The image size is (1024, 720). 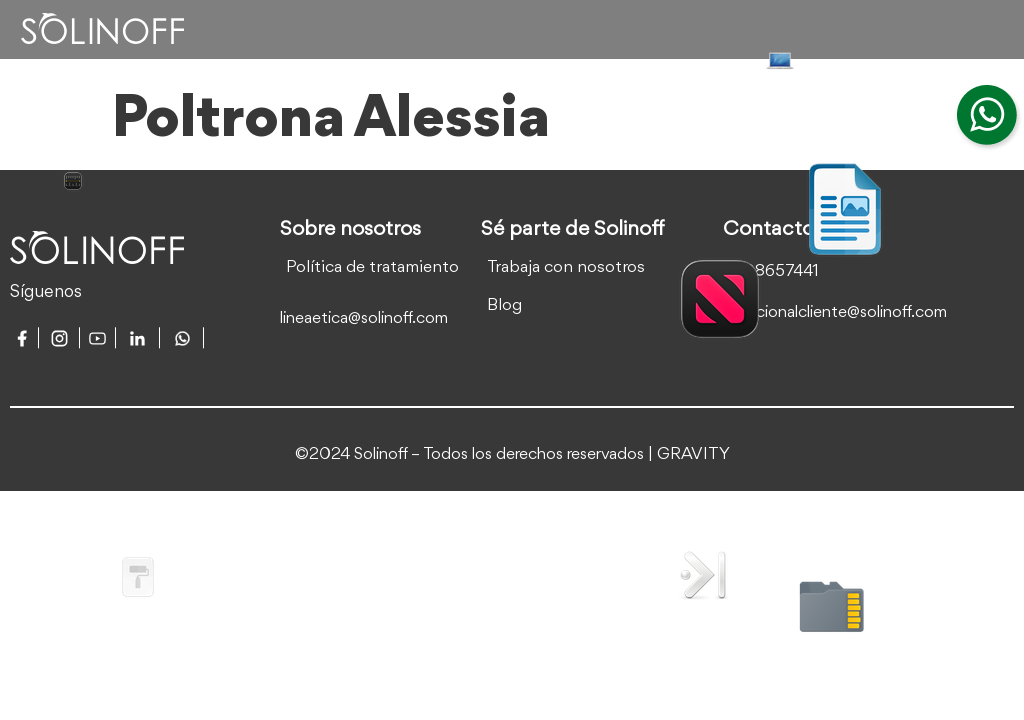 I want to click on open the Apple News app, so click(x=720, y=299).